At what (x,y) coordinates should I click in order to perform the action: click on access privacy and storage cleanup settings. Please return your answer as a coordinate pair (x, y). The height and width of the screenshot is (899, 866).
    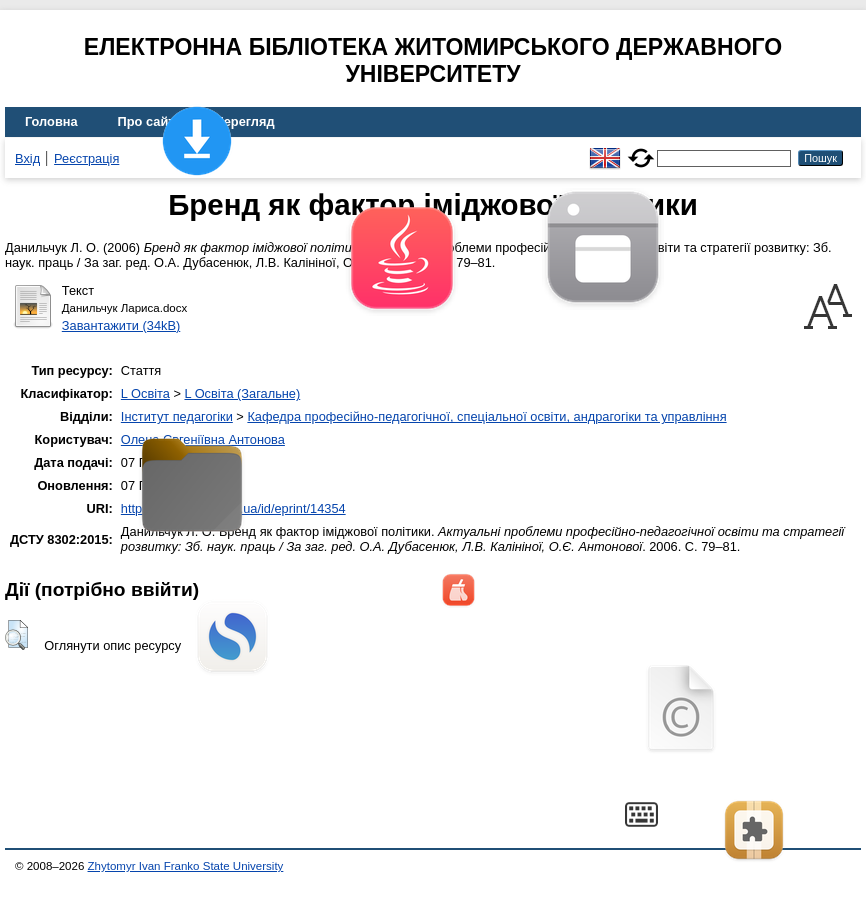
    Looking at the image, I should click on (458, 590).